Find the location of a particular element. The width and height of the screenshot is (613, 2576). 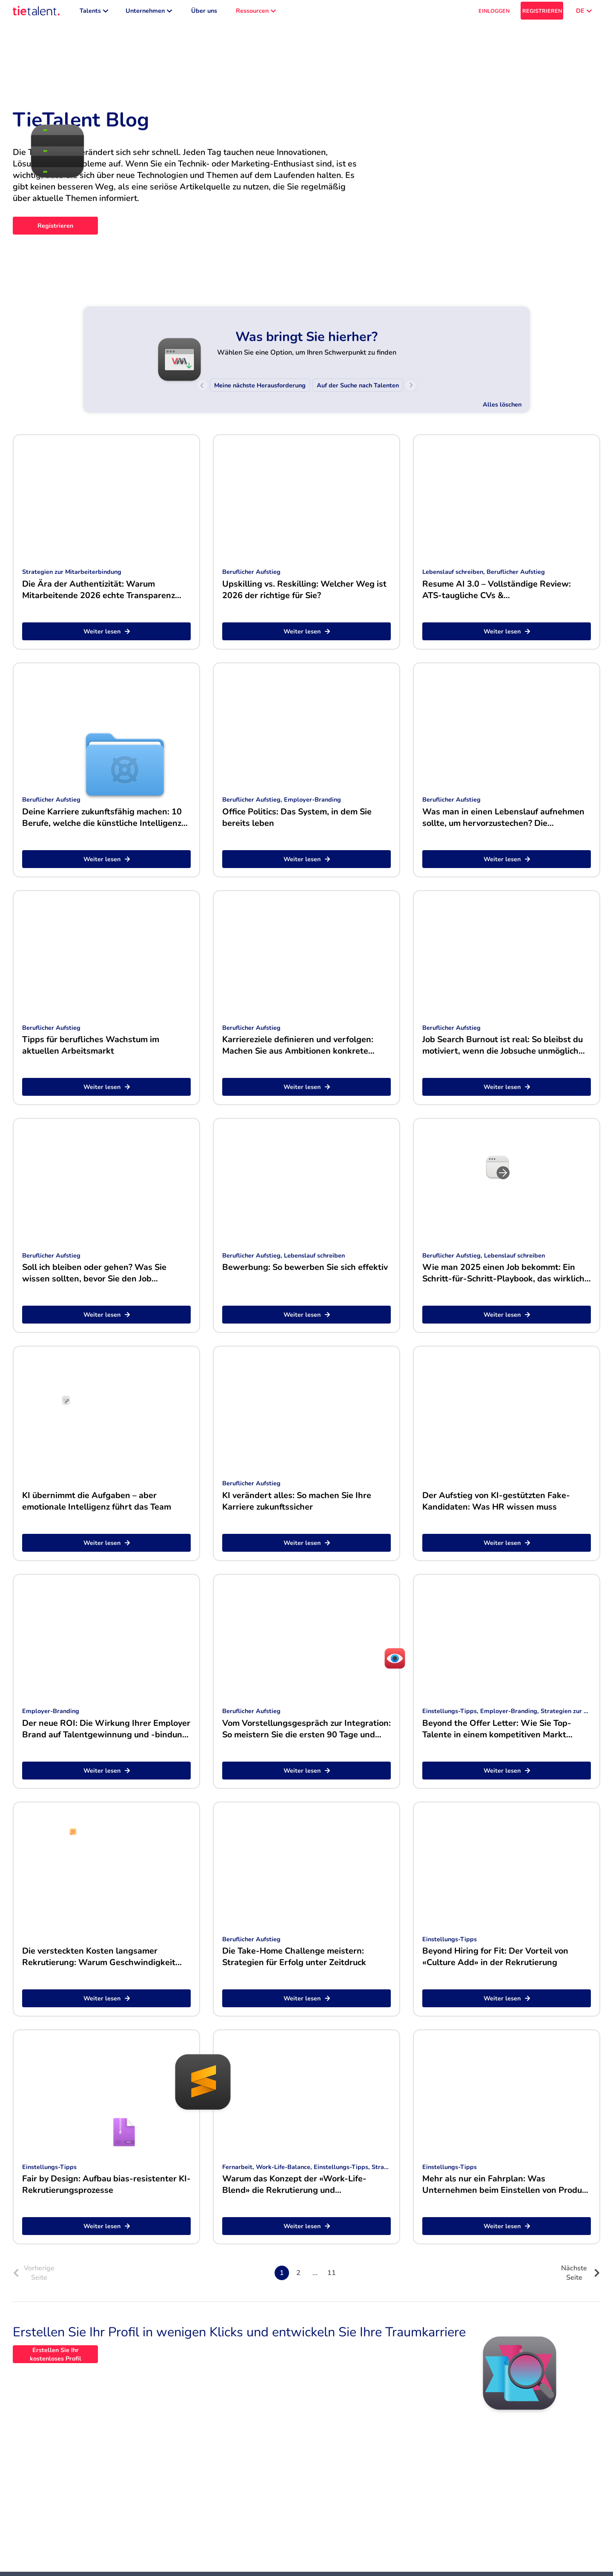

access network server settings is located at coordinates (57, 151).